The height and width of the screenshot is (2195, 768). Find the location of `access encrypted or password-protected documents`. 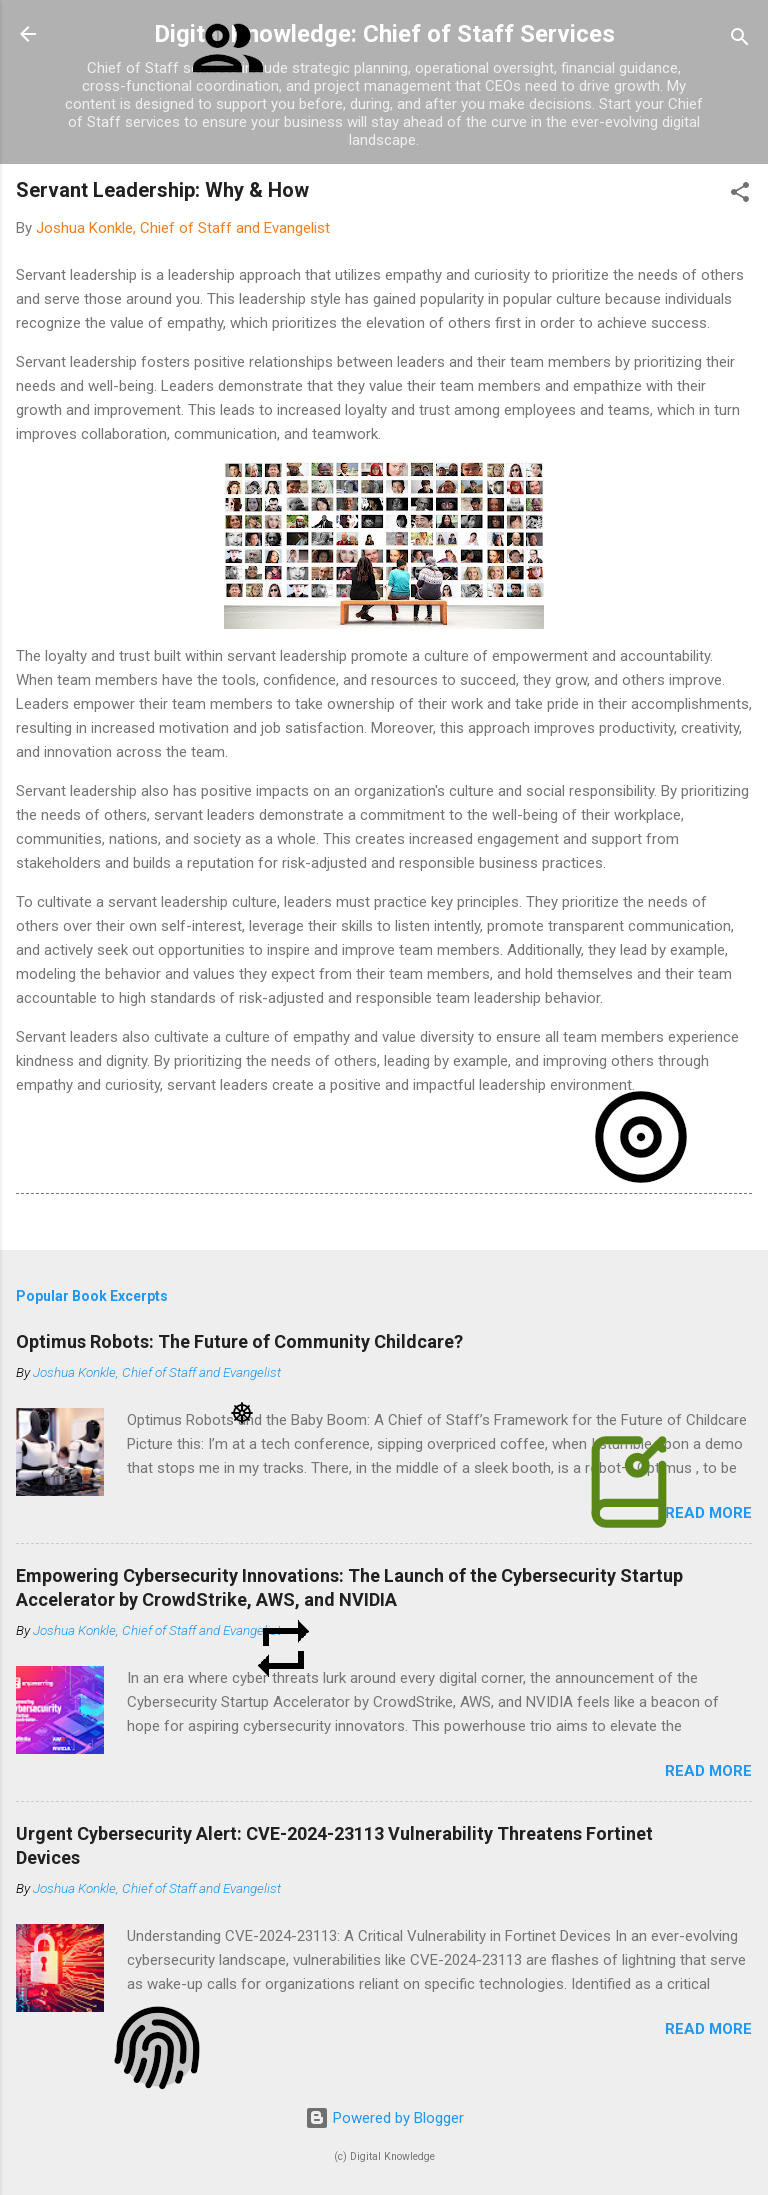

access encrypted or password-protected documents is located at coordinates (629, 1482).